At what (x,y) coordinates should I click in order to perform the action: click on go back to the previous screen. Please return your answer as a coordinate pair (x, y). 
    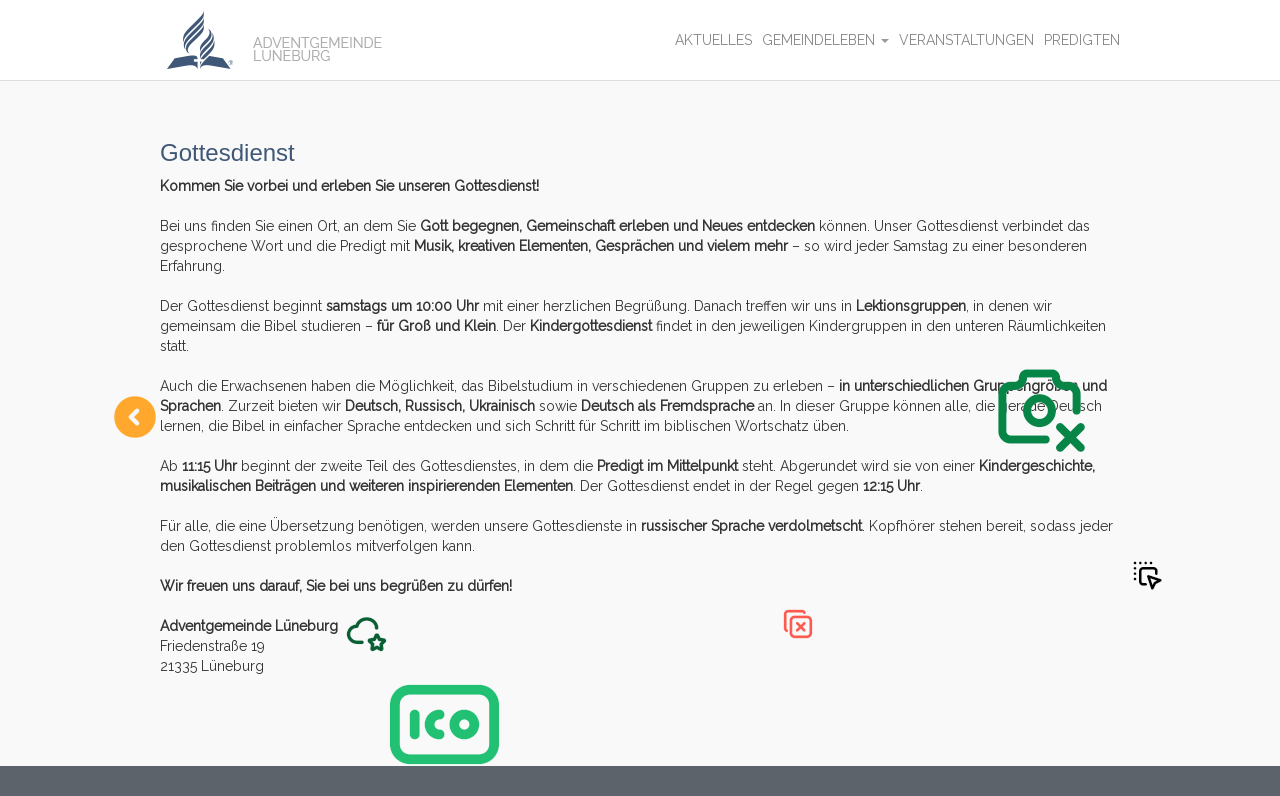
    Looking at the image, I should click on (135, 417).